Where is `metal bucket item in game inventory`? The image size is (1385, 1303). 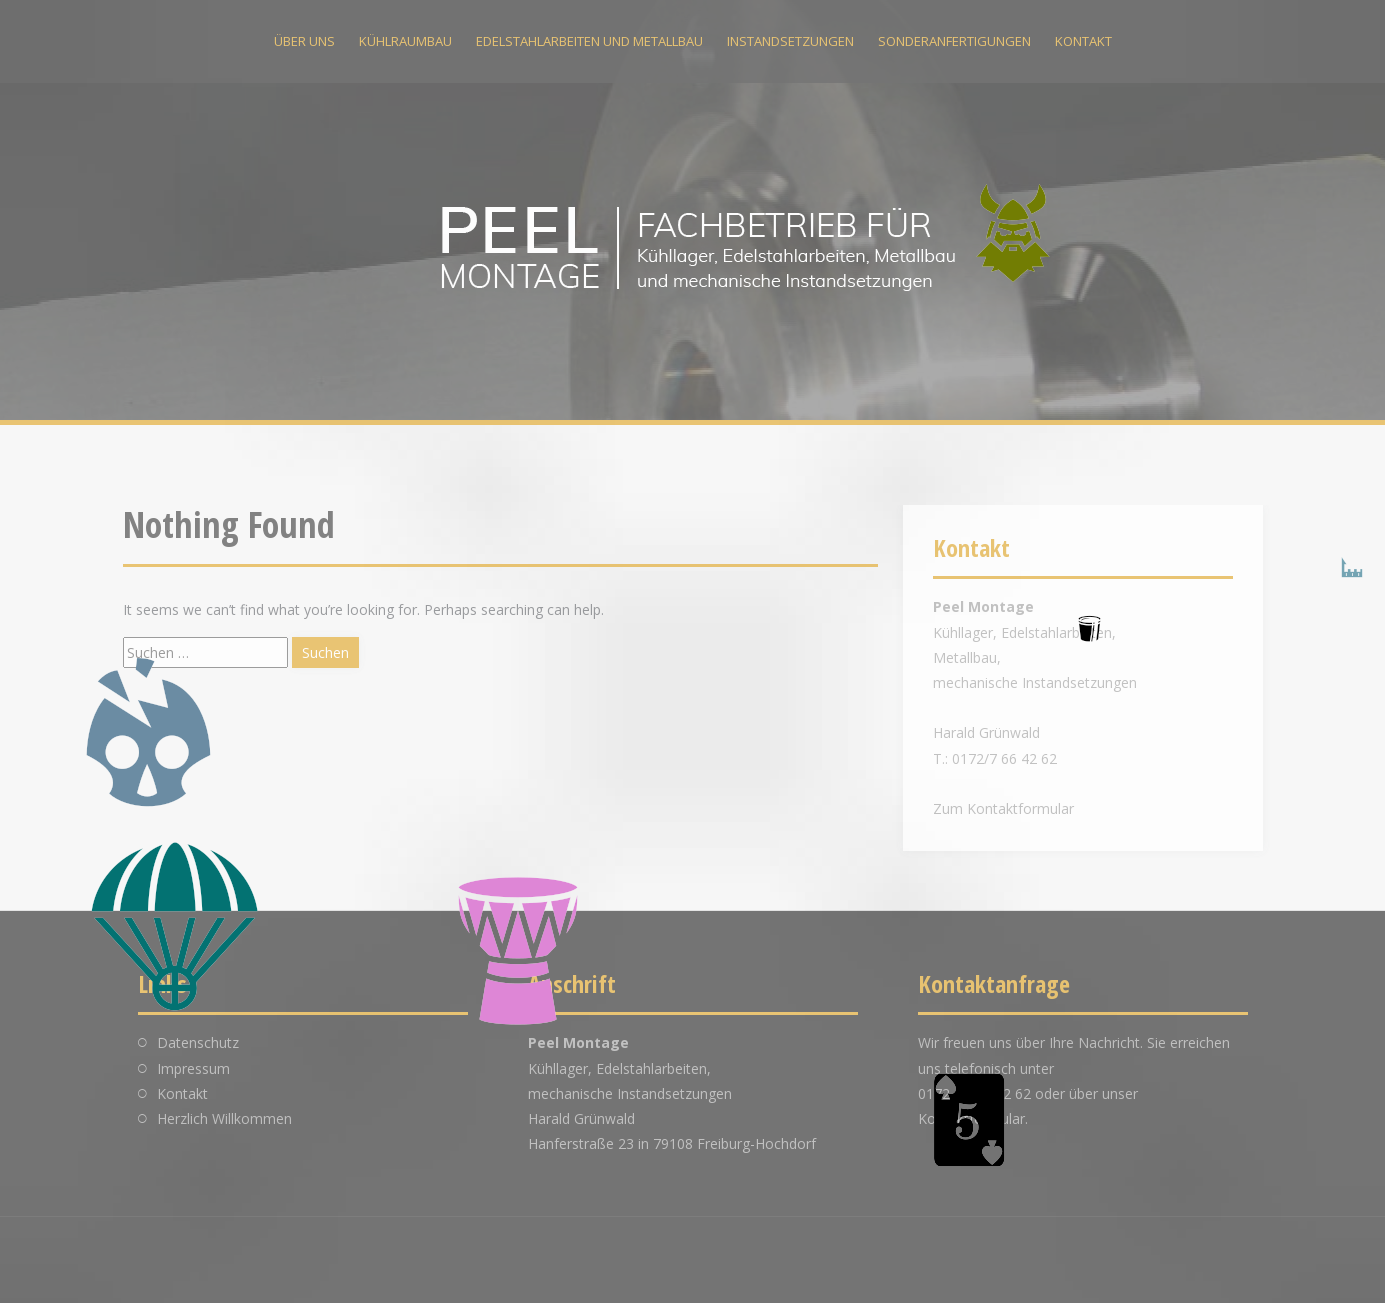 metal bucket item in game inventory is located at coordinates (1089, 624).